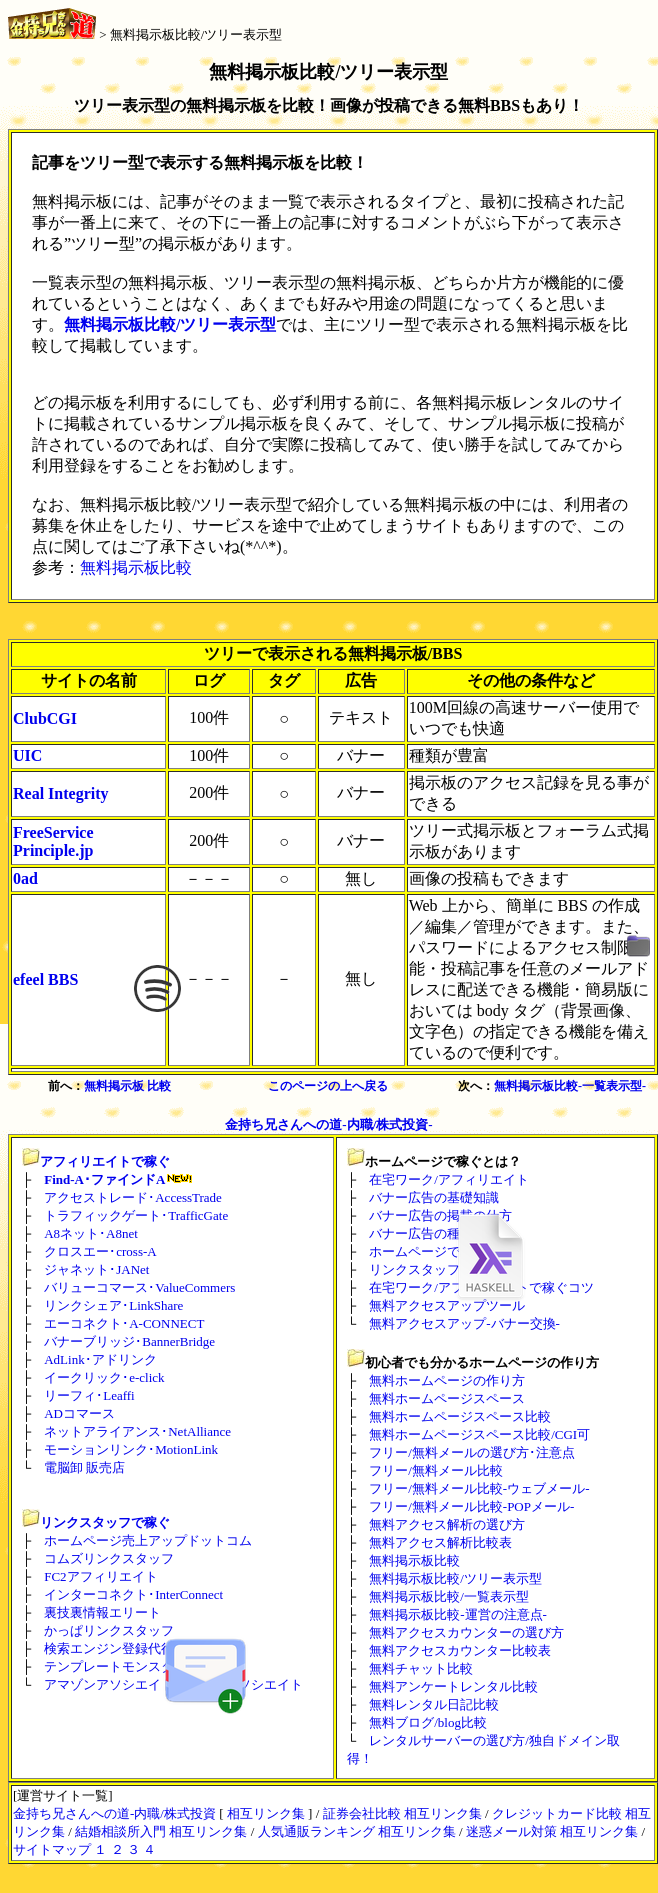 Image resolution: width=658 pixels, height=1893 pixels. Describe the element at coordinates (638, 945) in the screenshot. I see `open folder to view contents` at that location.